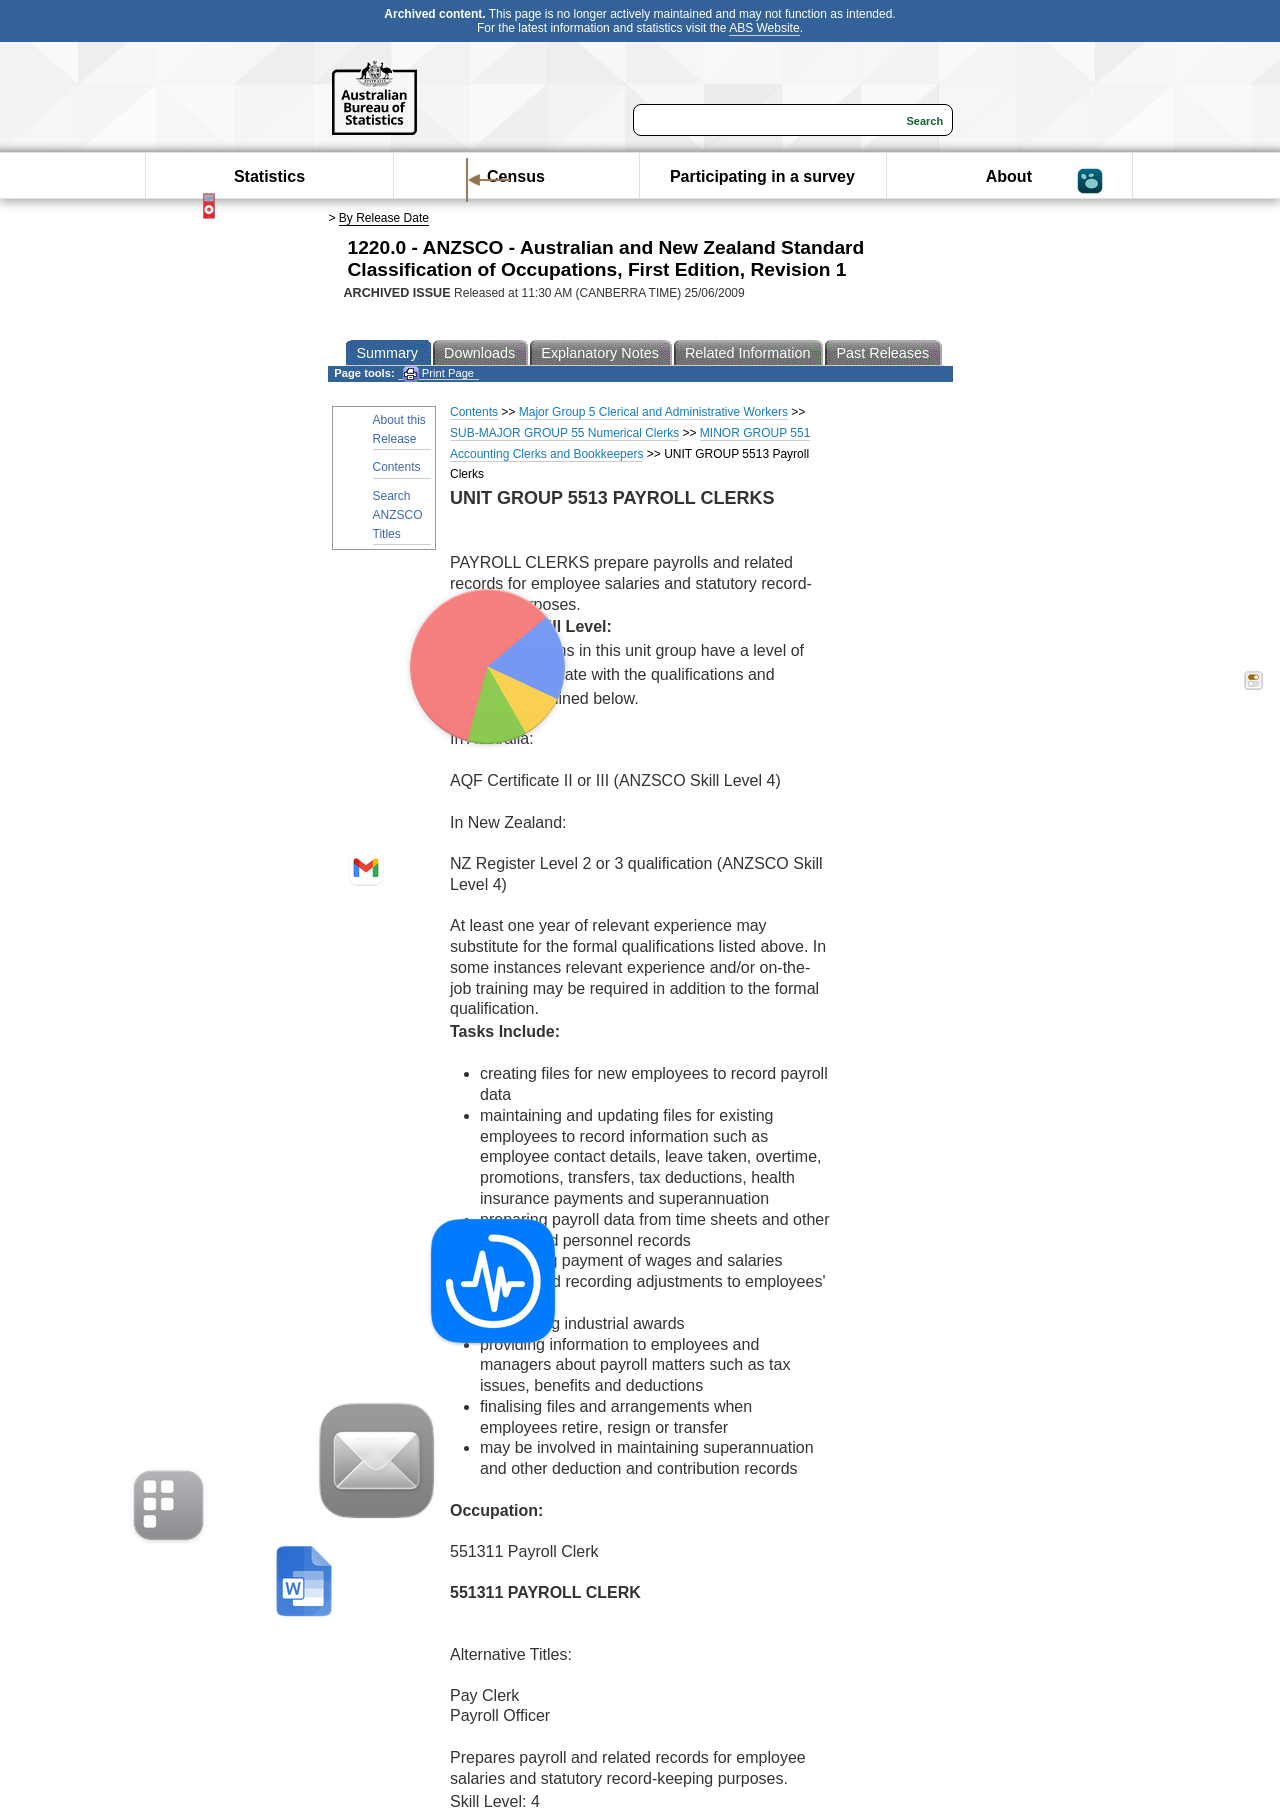  I want to click on open gnome tweaks settings, so click(1253, 680).